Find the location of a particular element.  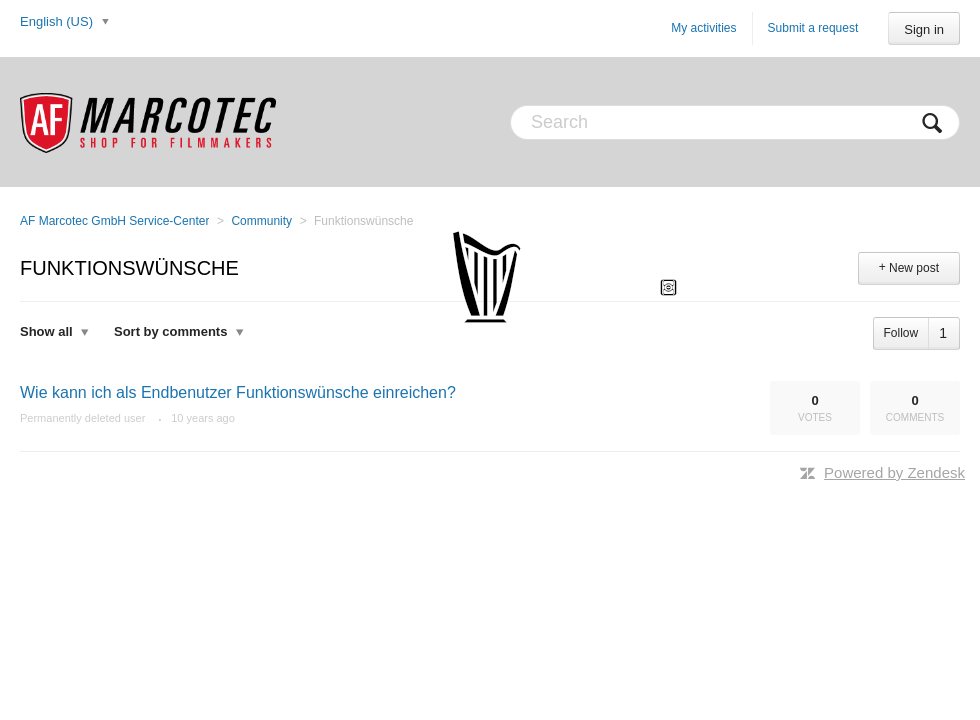

abstract game piece or token indicator is located at coordinates (668, 287).